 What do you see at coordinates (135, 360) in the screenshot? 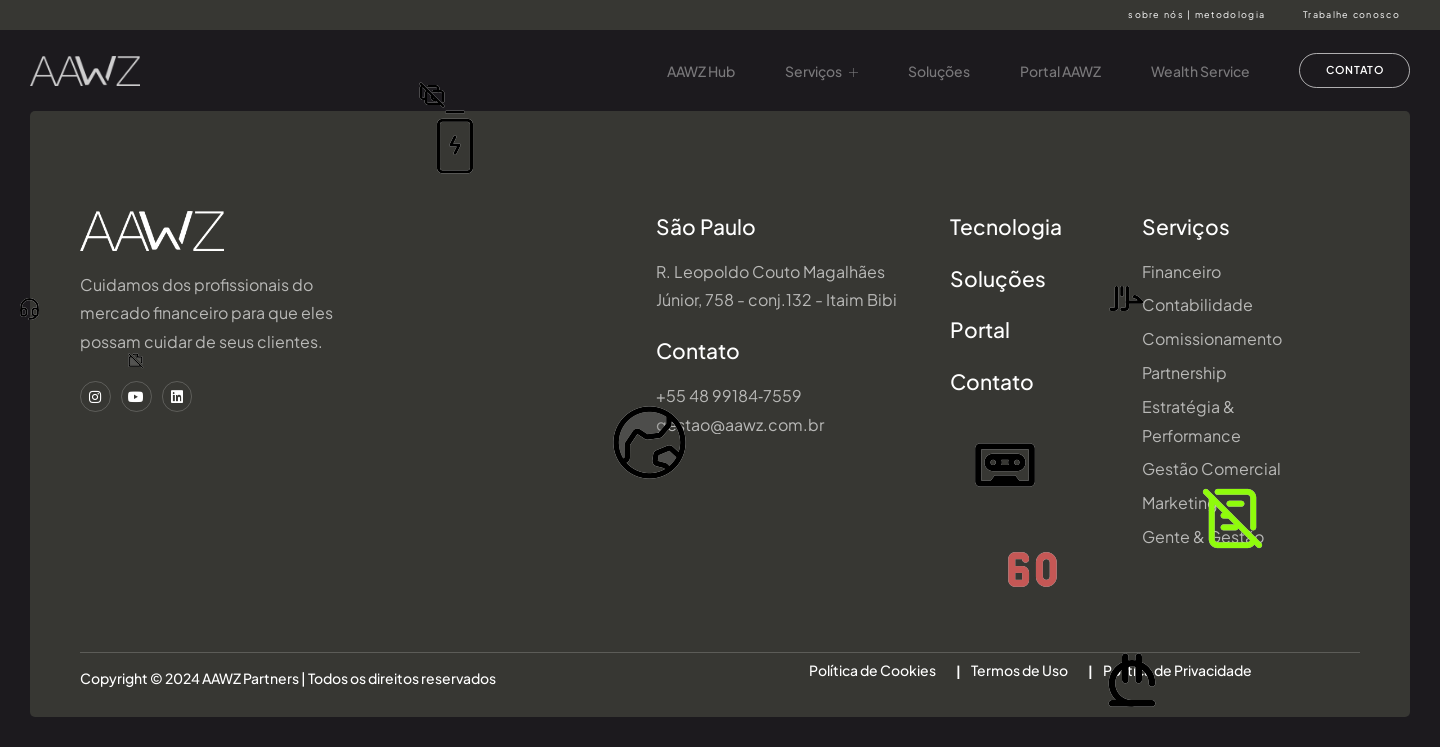
I see `work mode disabled or turned off` at bounding box center [135, 360].